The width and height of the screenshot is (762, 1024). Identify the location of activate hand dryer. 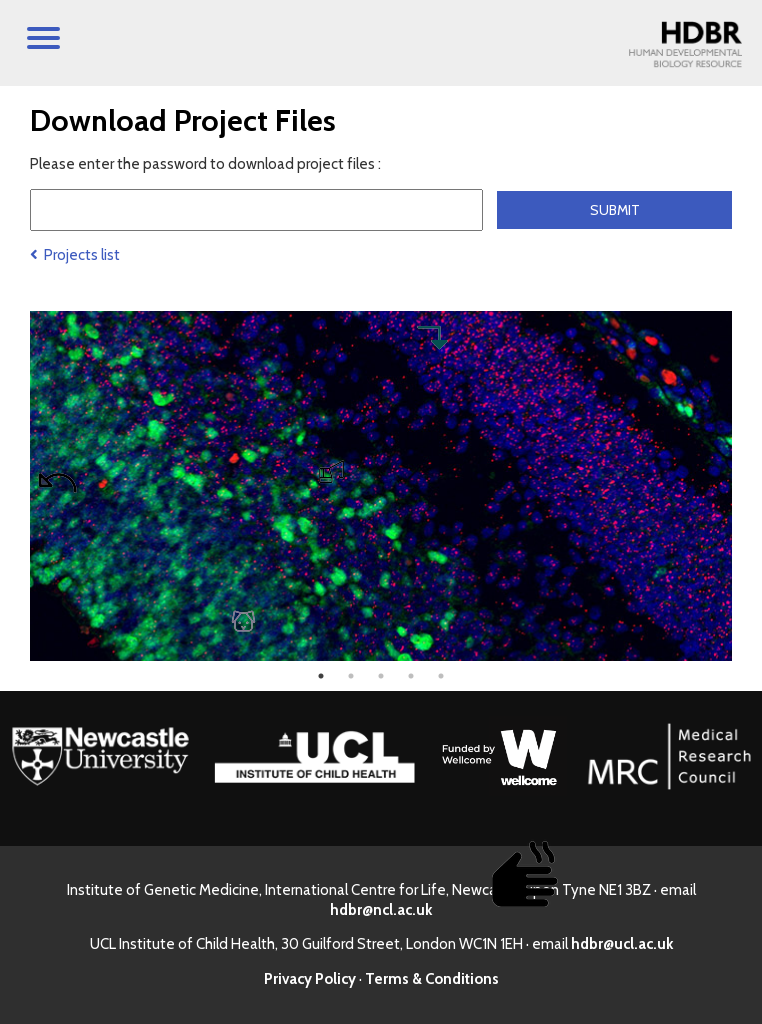
(526, 872).